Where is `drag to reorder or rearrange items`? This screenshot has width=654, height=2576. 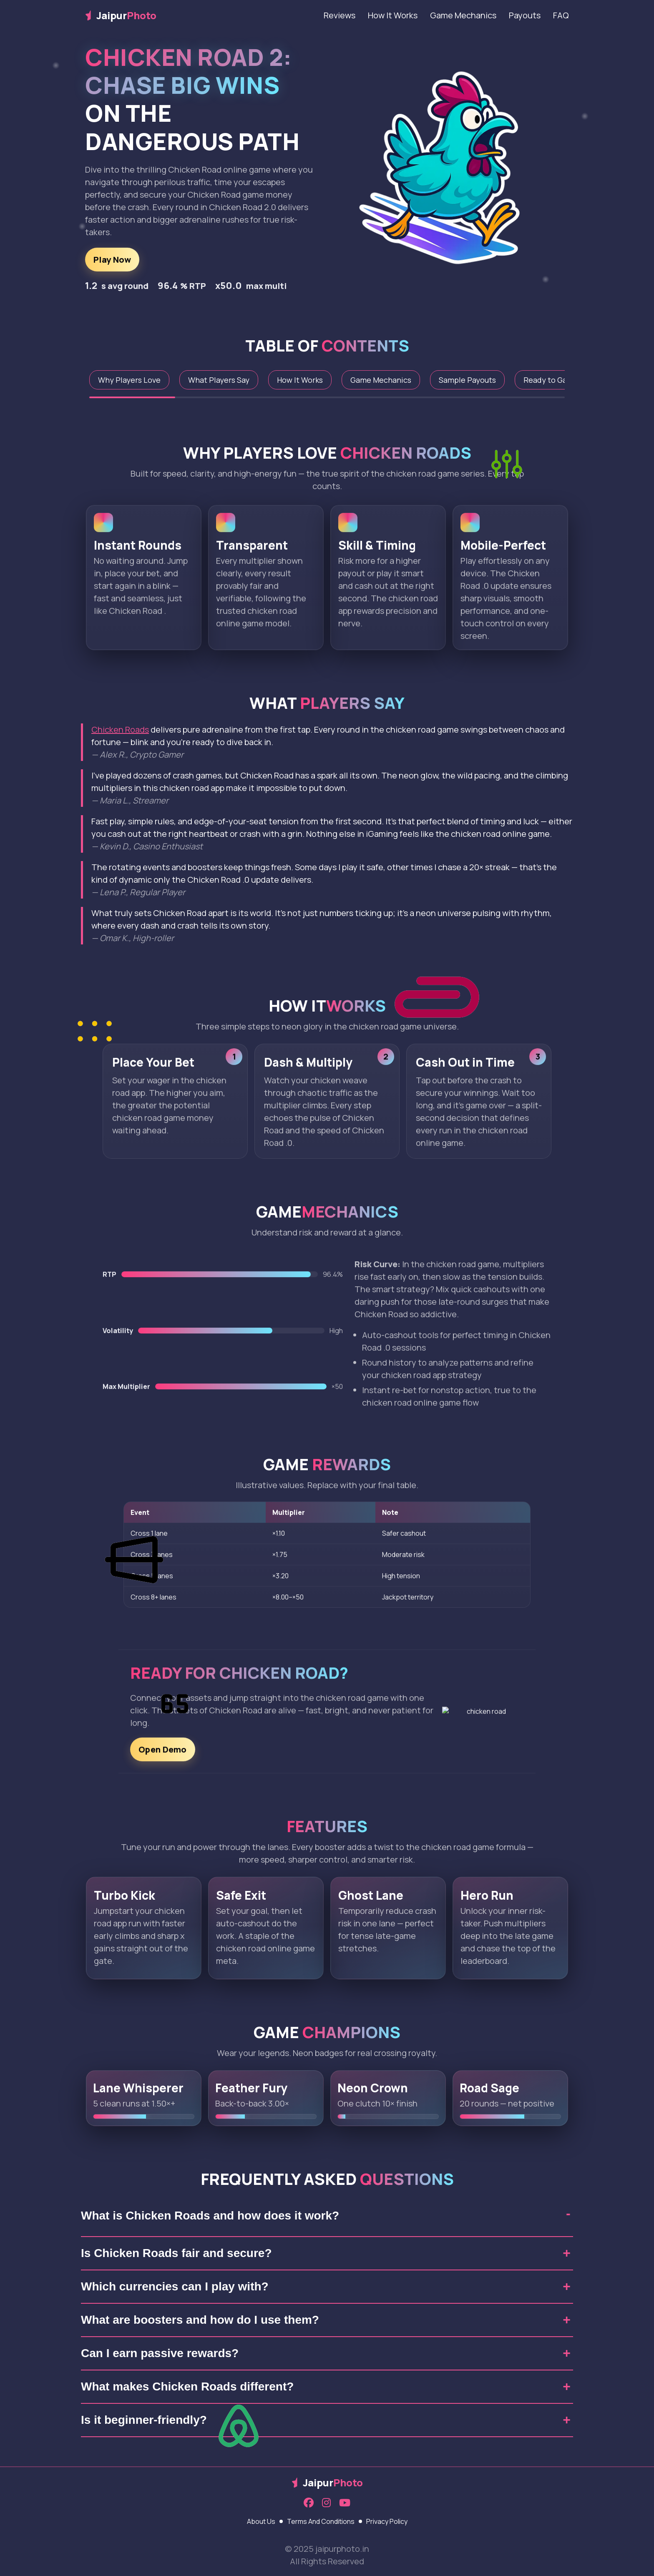 drag to reorder or rearrange items is located at coordinates (95, 1031).